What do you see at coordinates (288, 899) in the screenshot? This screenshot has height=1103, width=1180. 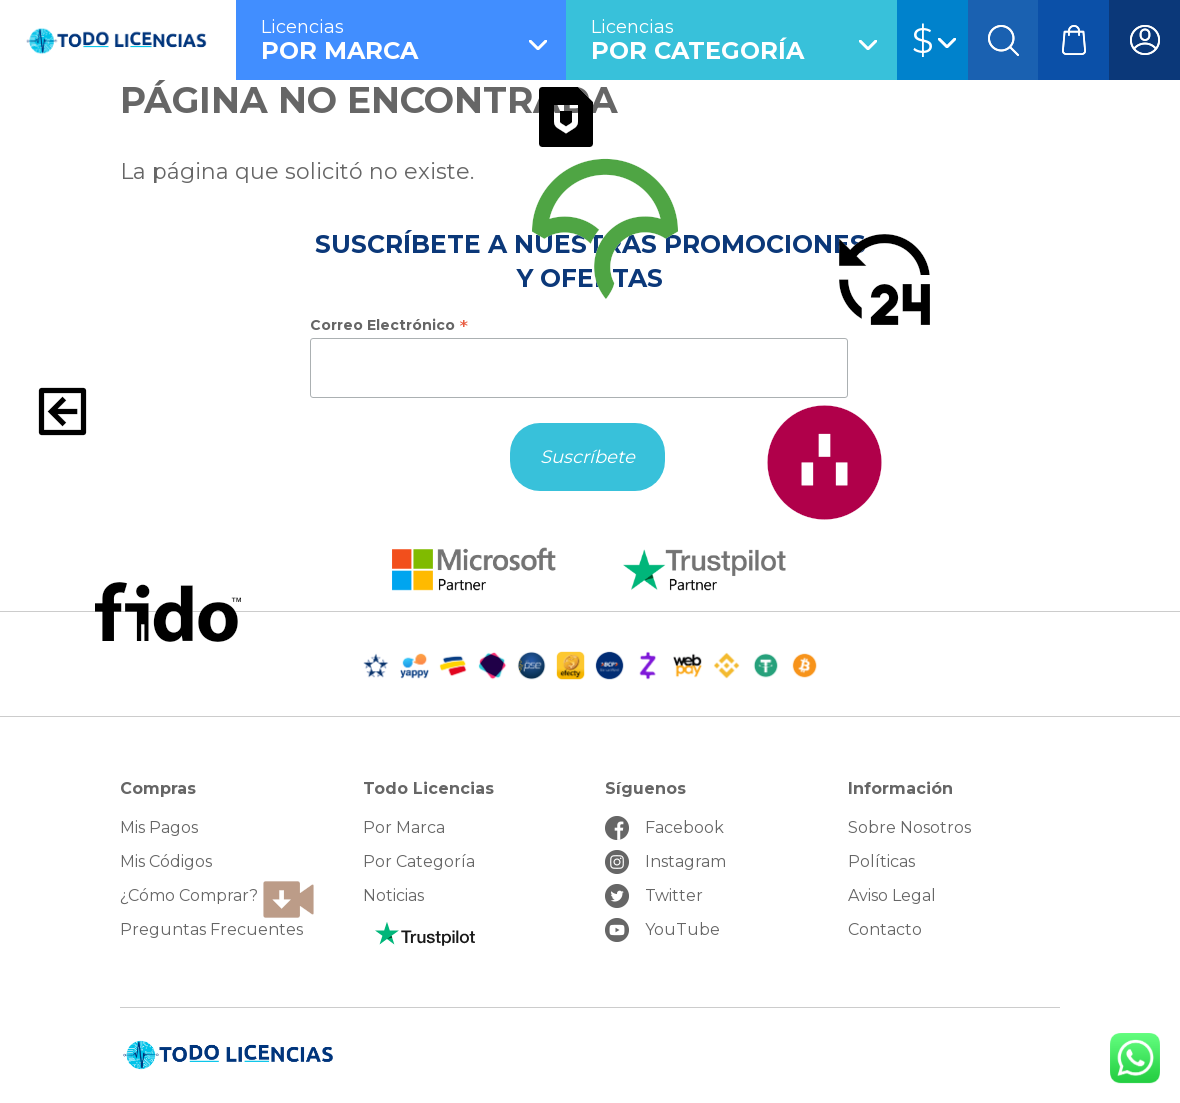 I see `download a video file` at bounding box center [288, 899].